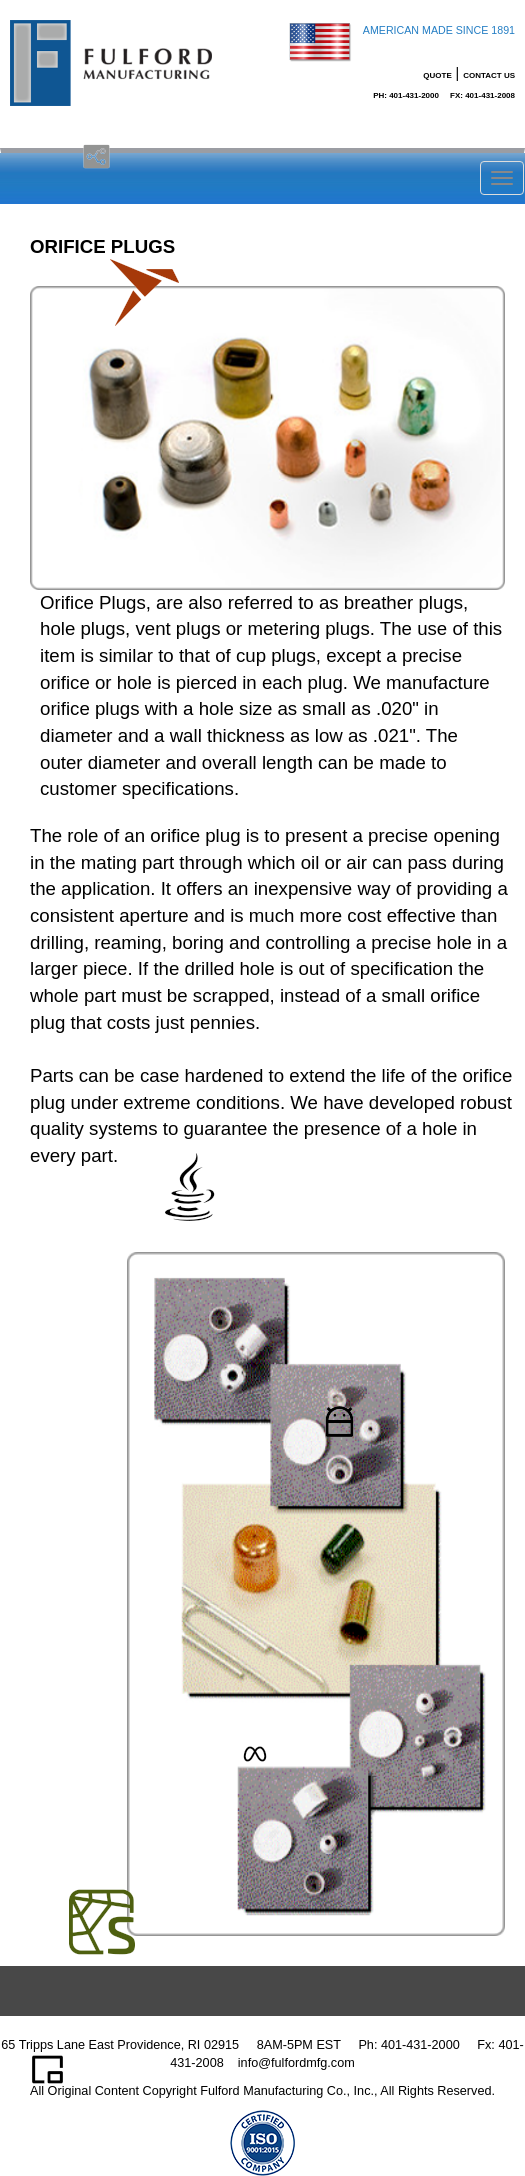 This screenshot has width=525, height=2176. I want to click on view on StackShare, so click(96, 156).